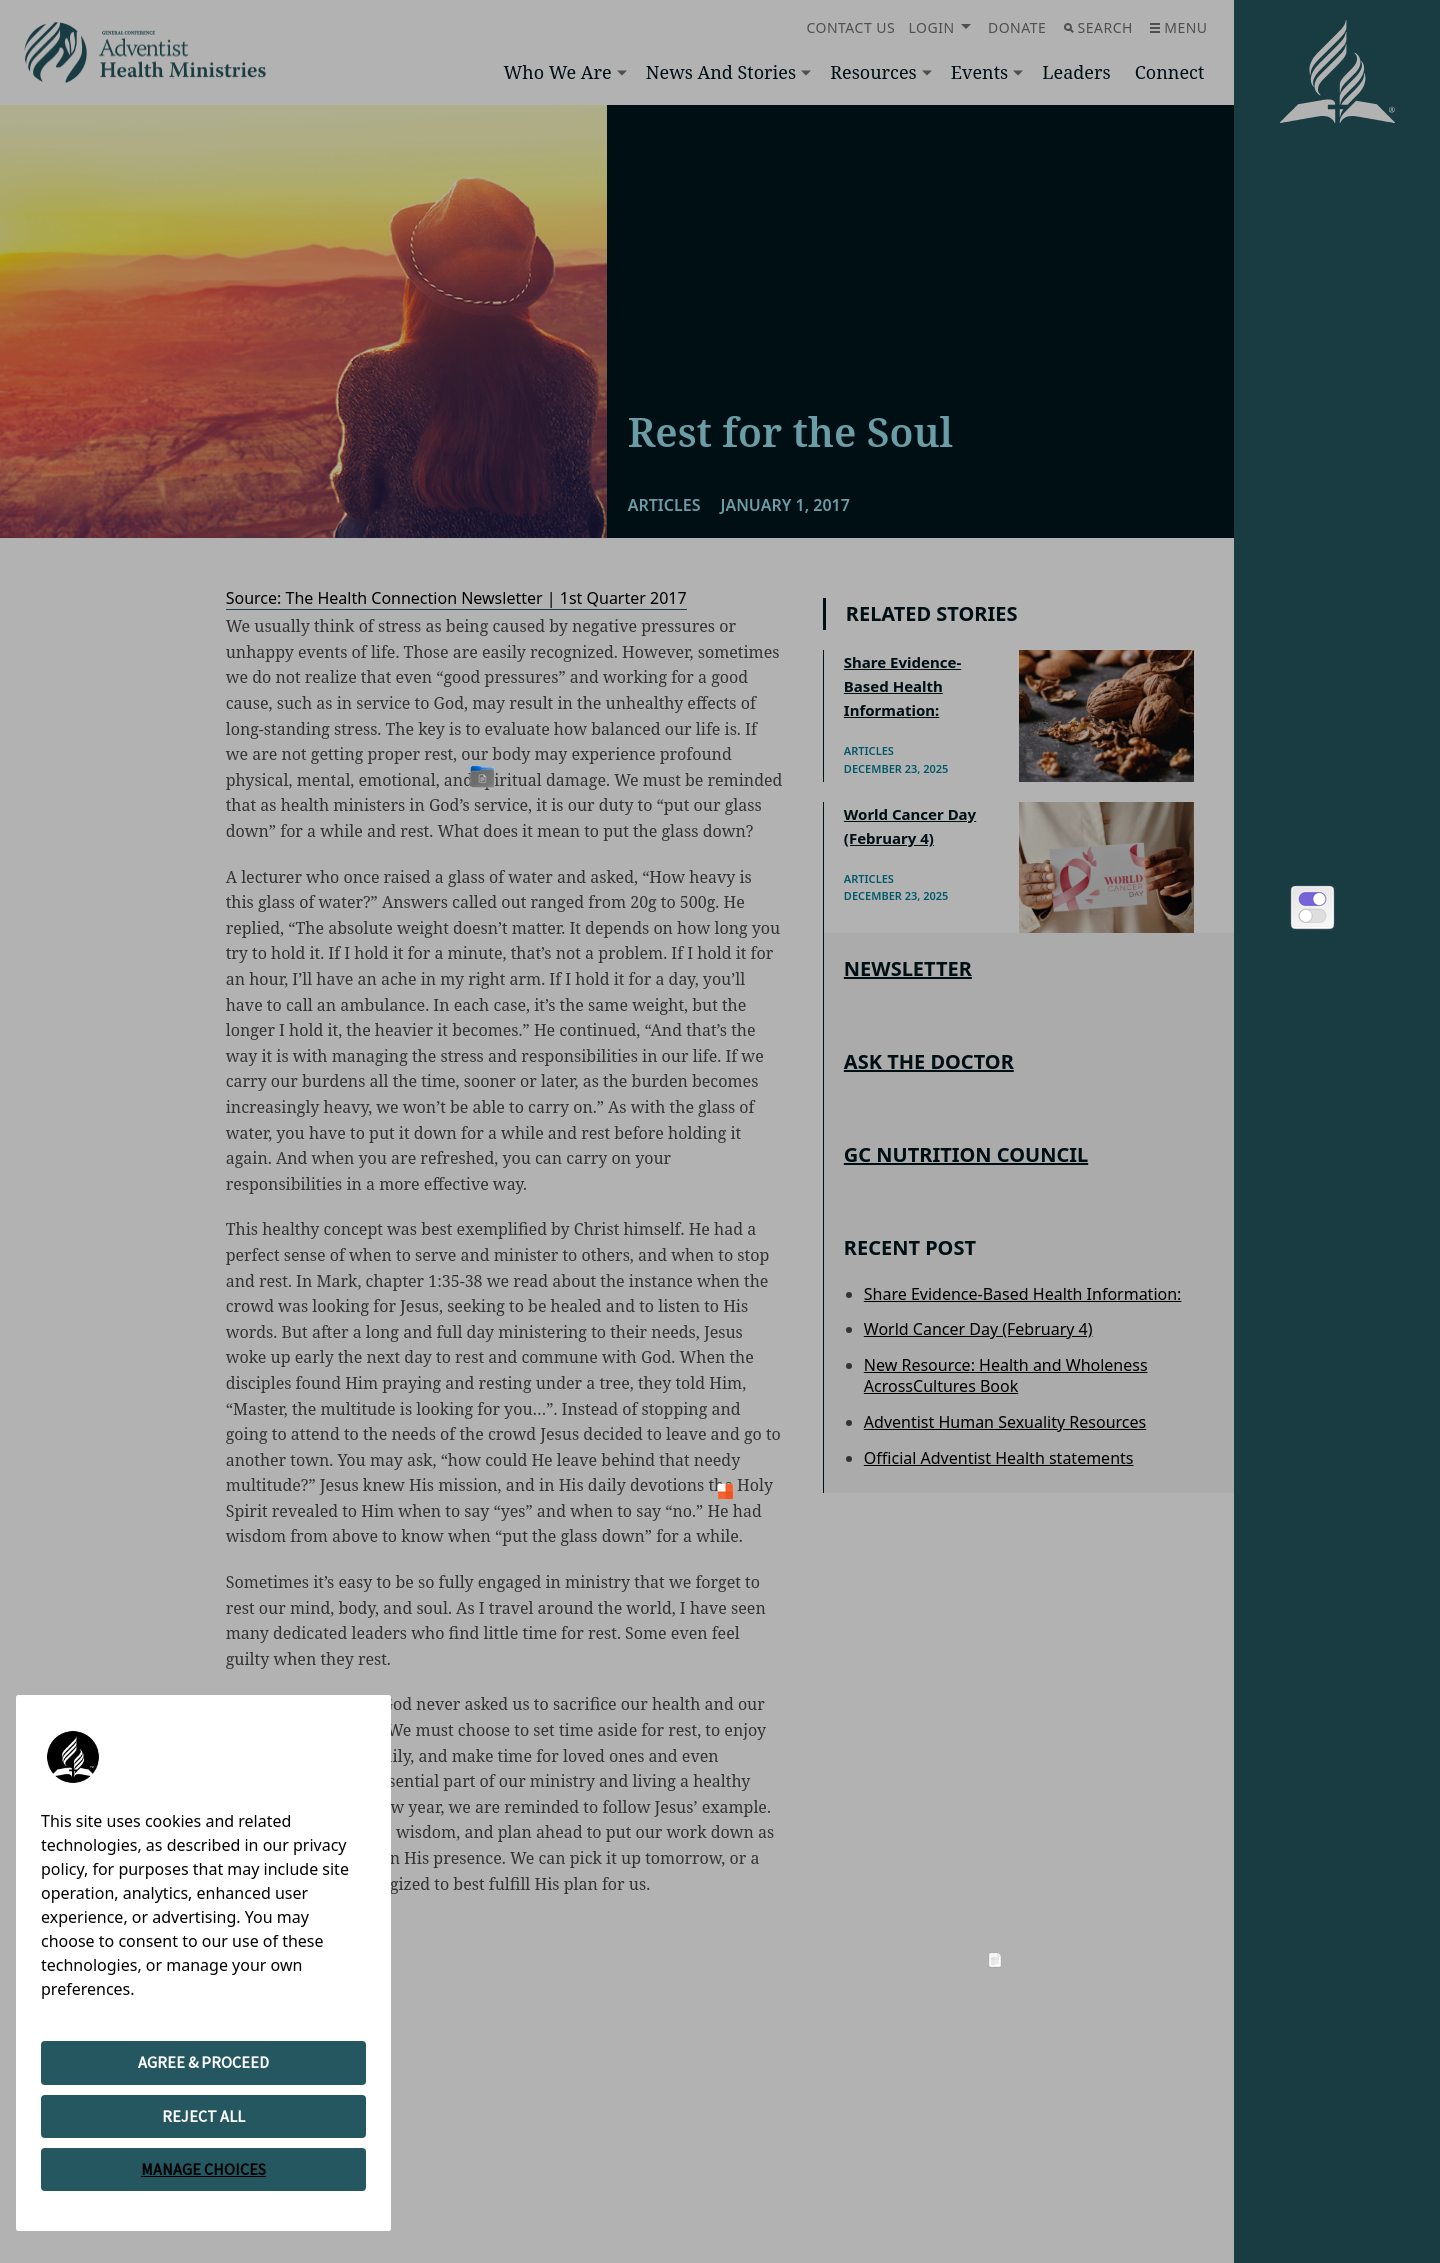 This screenshot has height=2263, width=1440. What do you see at coordinates (1312, 907) in the screenshot?
I see `open gnome tweaks application` at bounding box center [1312, 907].